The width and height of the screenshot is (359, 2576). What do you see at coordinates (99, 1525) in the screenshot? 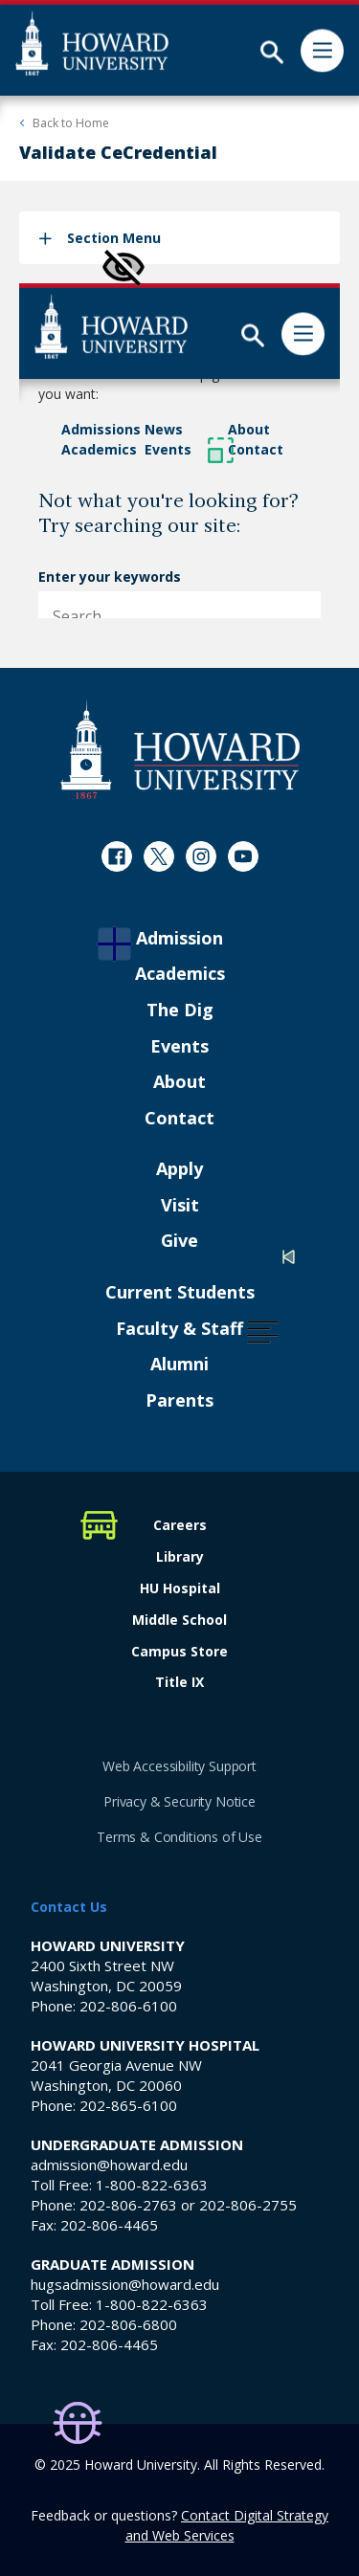
I see `select vehicle type as jeep or SUV` at bounding box center [99, 1525].